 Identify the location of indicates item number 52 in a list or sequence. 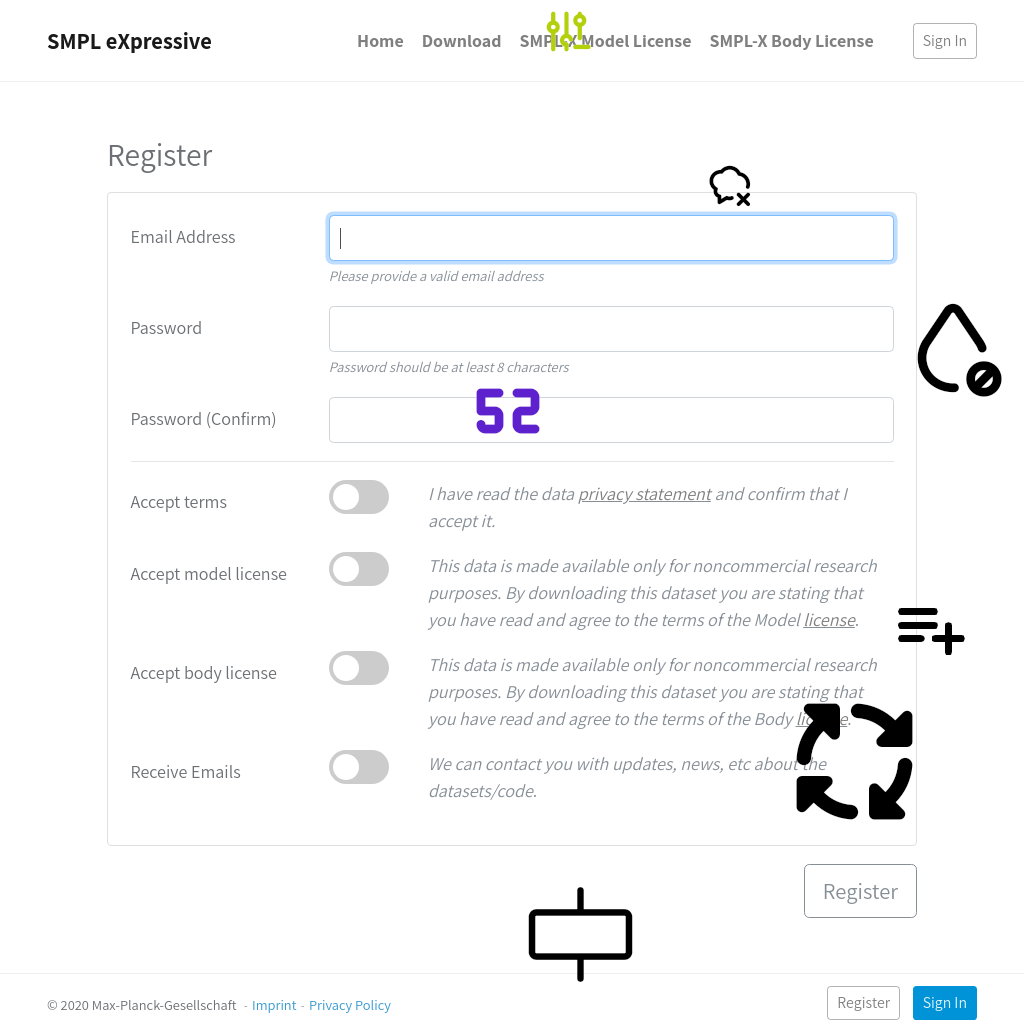
(508, 411).